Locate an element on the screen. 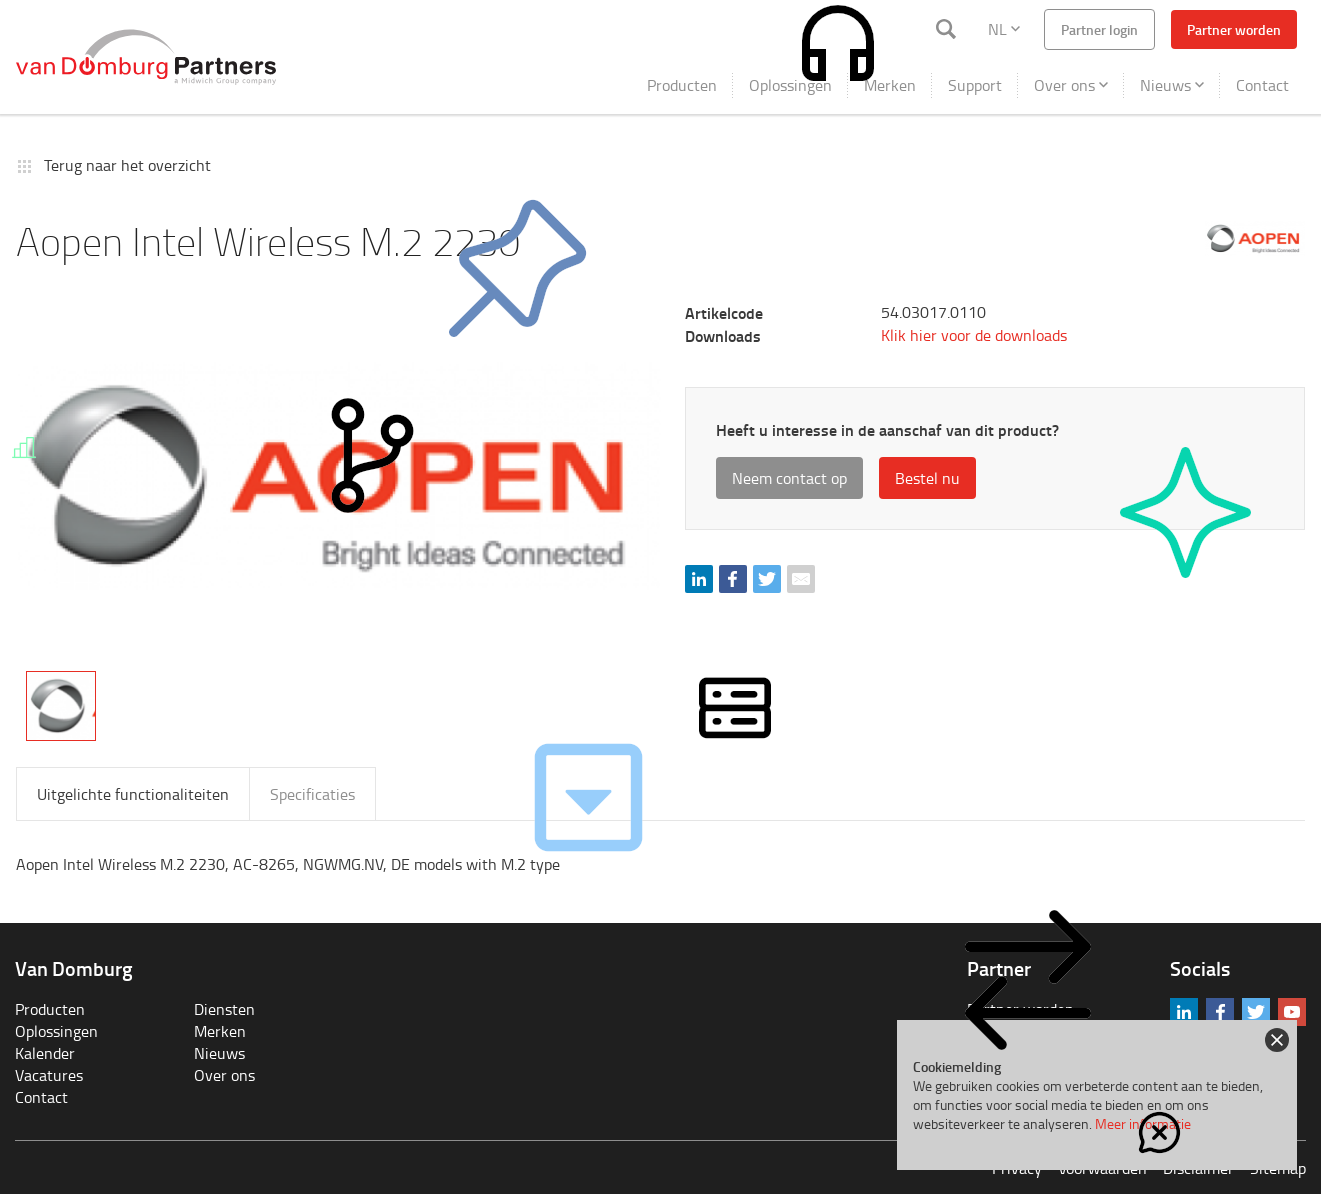 The width and height of the screenshot is (1321, 1194). pin an item to keep it visible is located at coordinates (514, 272).